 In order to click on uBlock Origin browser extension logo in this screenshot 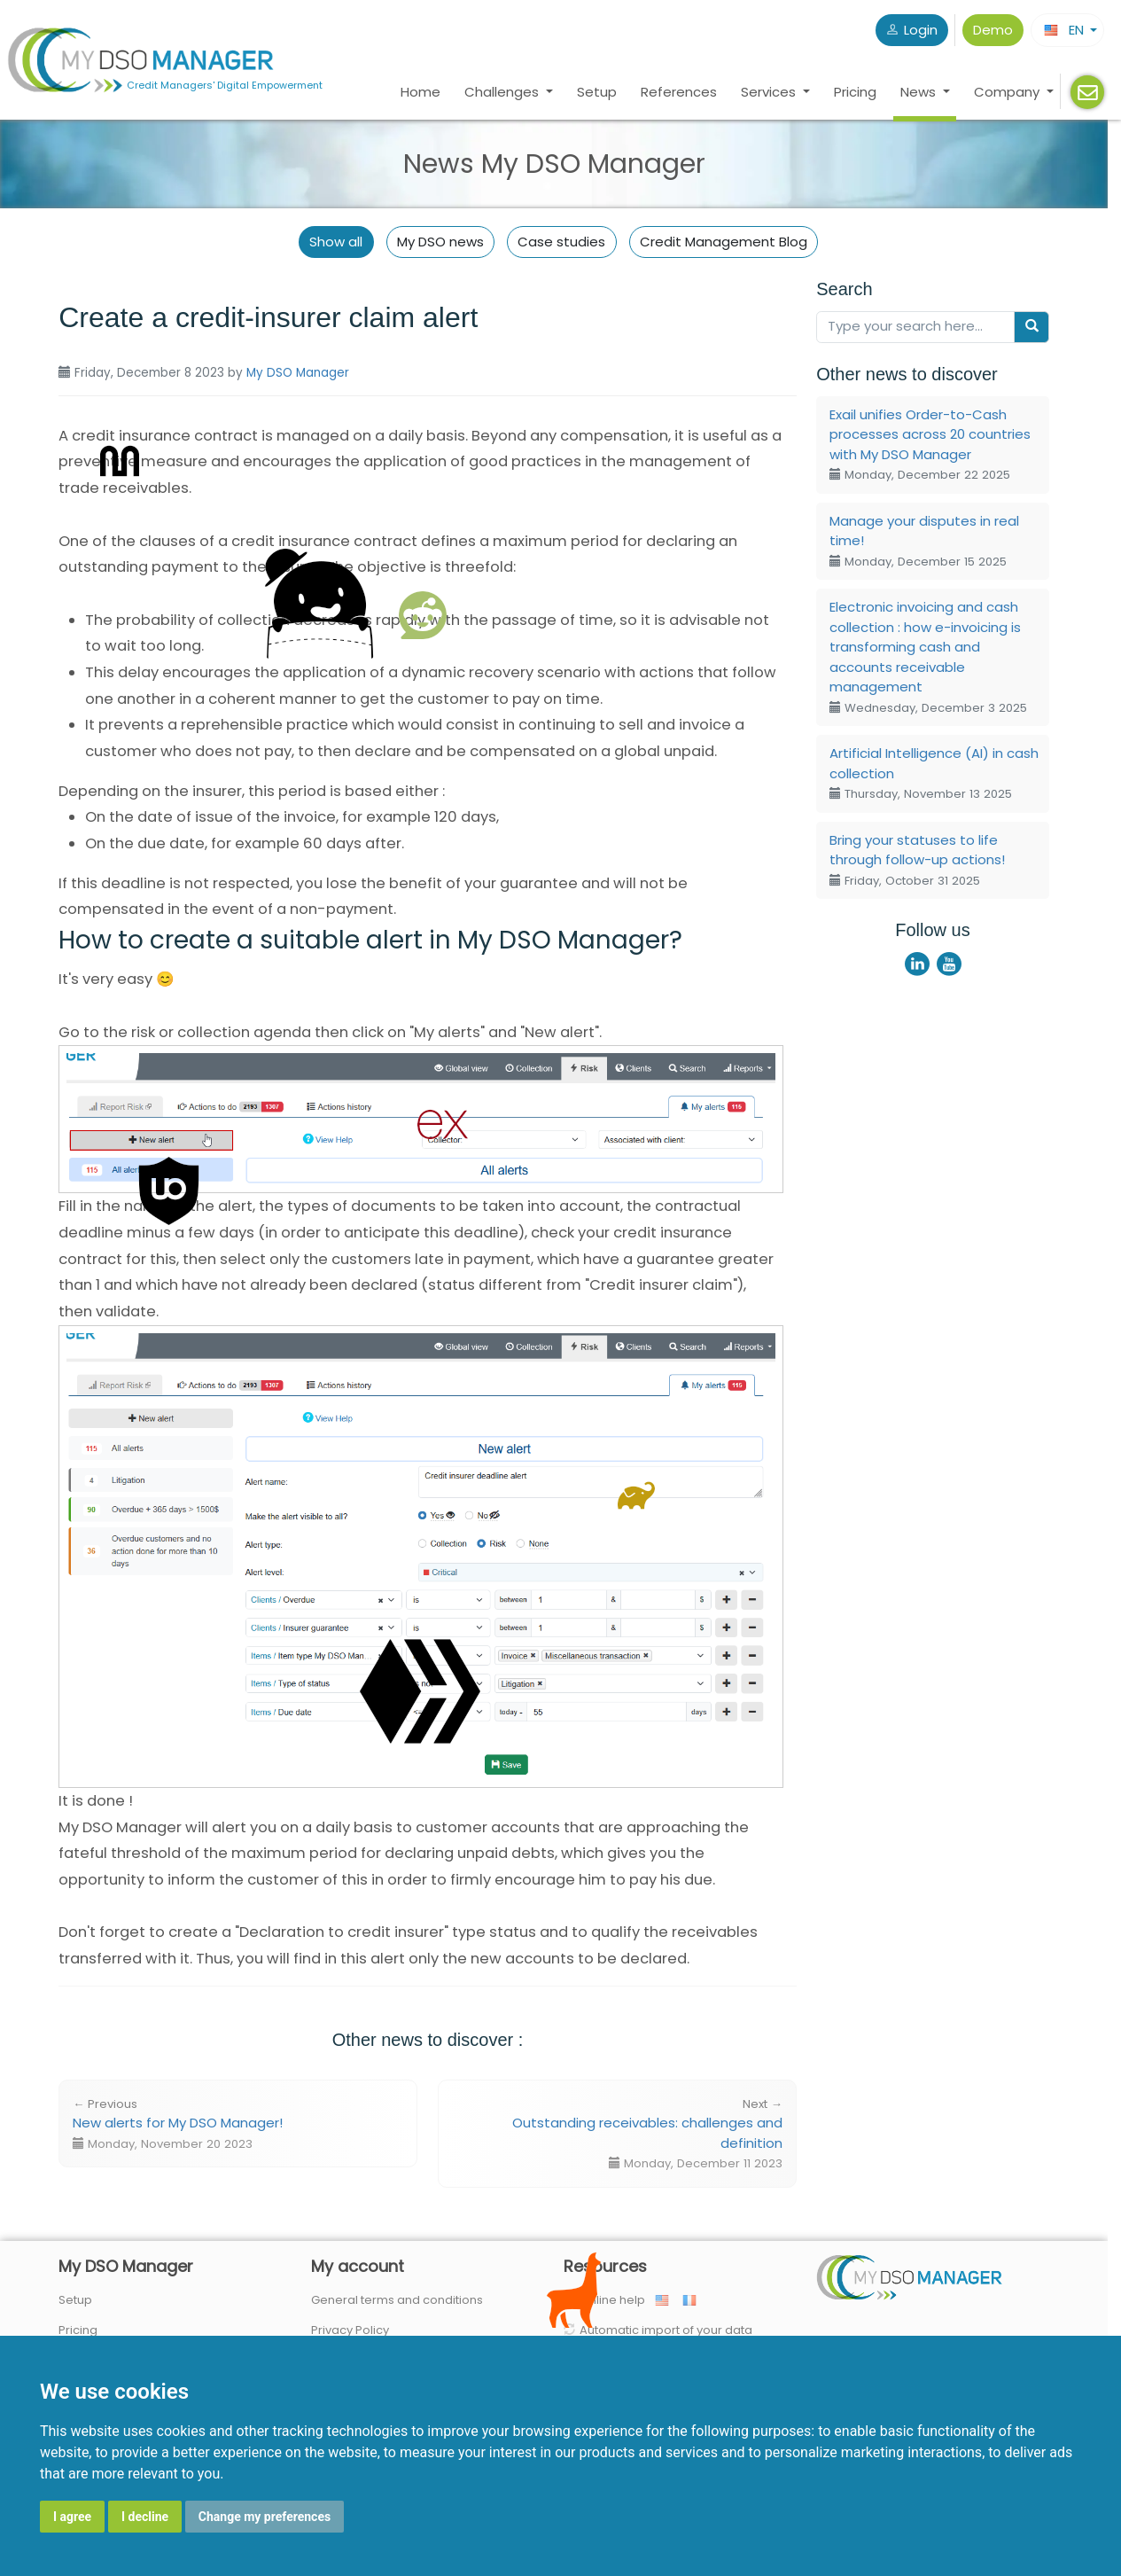, I will do `click(168, 1190)`.